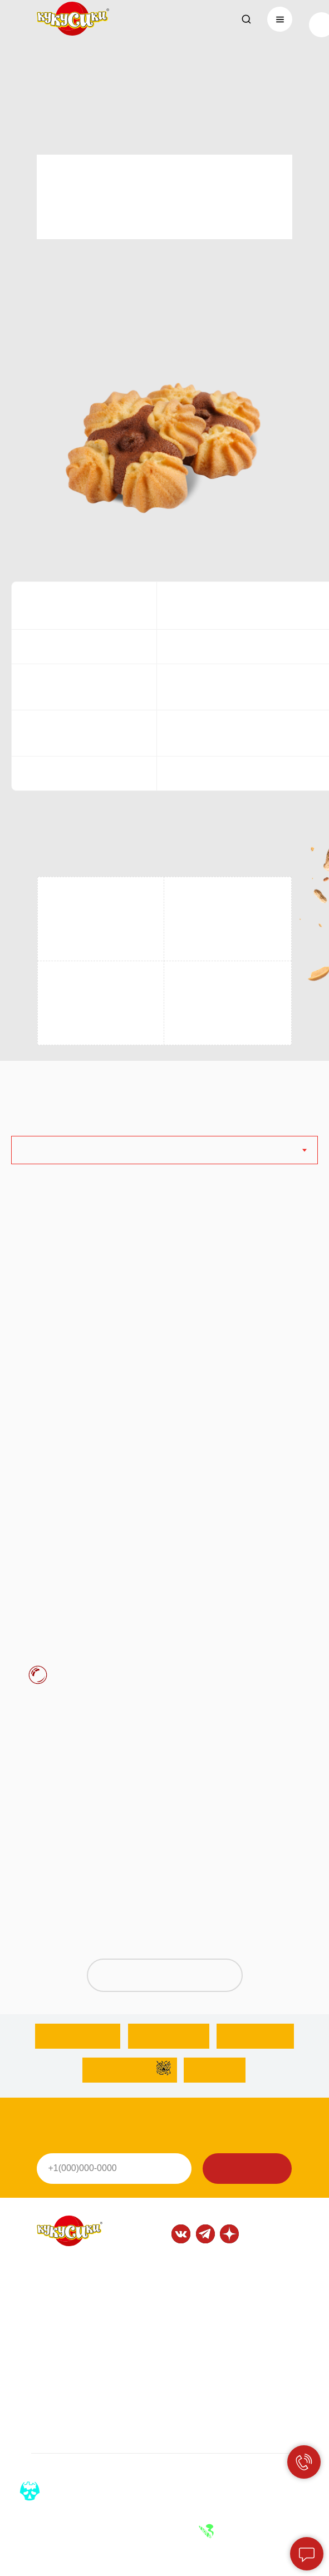 The width and height of the screenshot is (329, 2576). Describe the element at coordinates (30, 2491) in the screenshot. I see `indicates player death or game over state` at that location.